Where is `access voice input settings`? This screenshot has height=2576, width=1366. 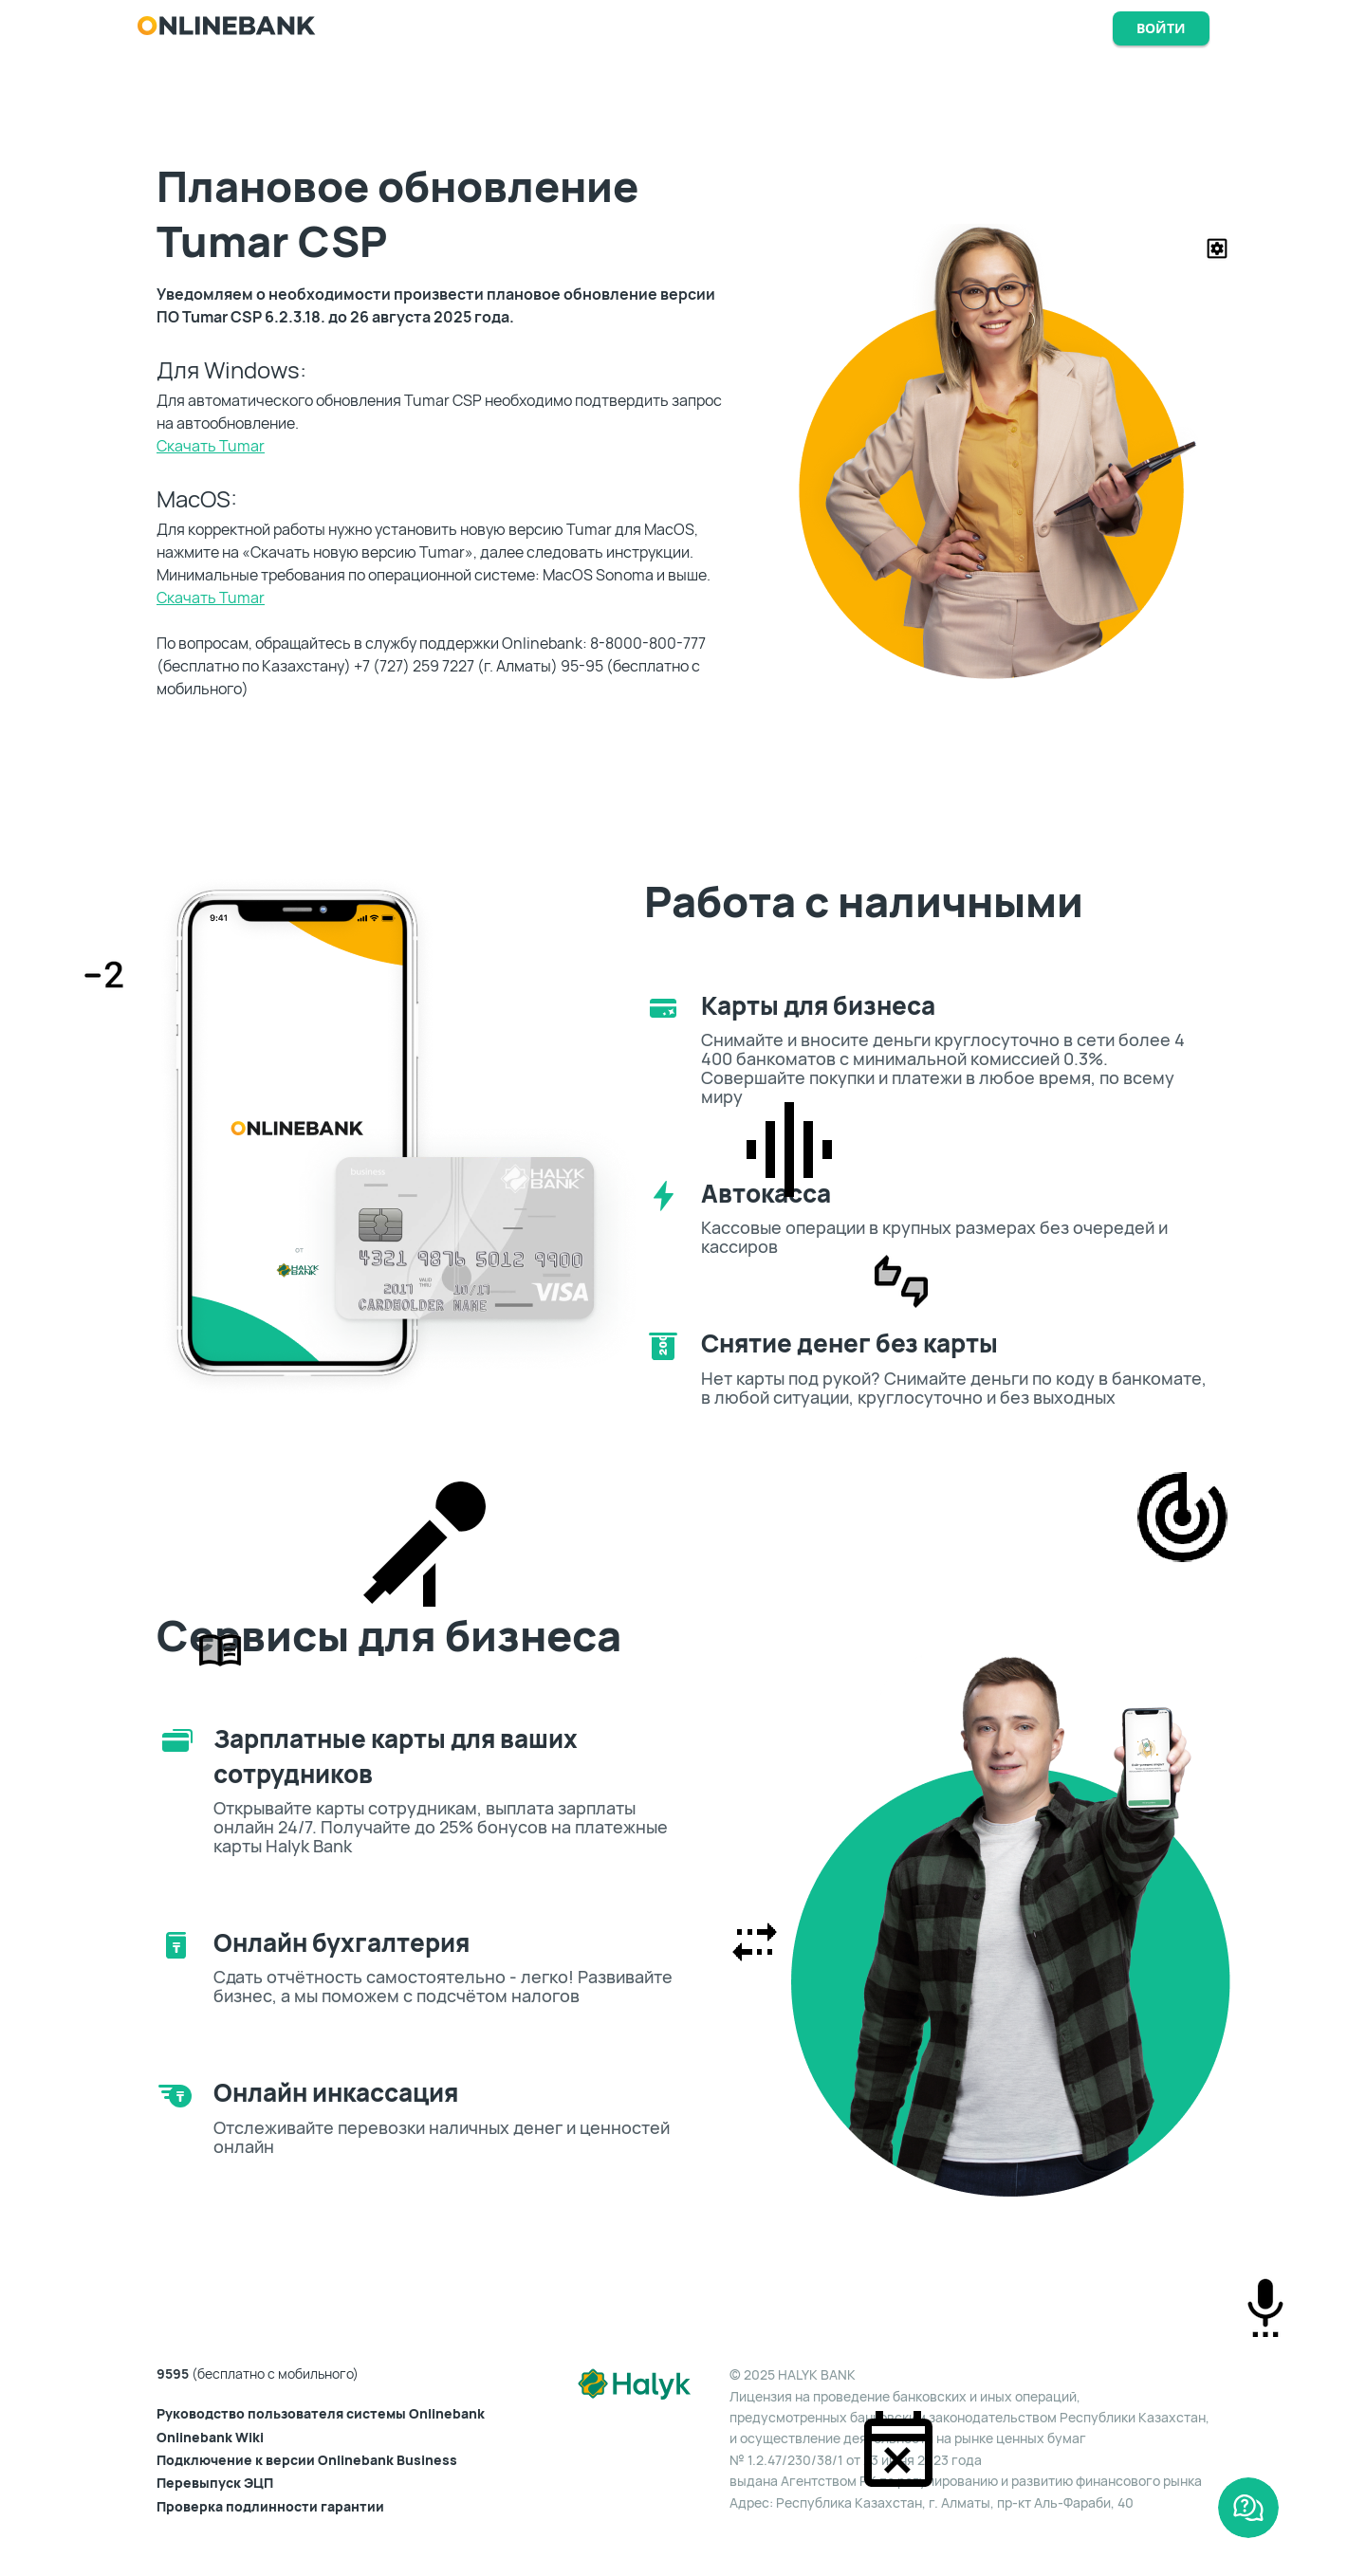
access voice input settings is located at coordinates (1265, 2307).